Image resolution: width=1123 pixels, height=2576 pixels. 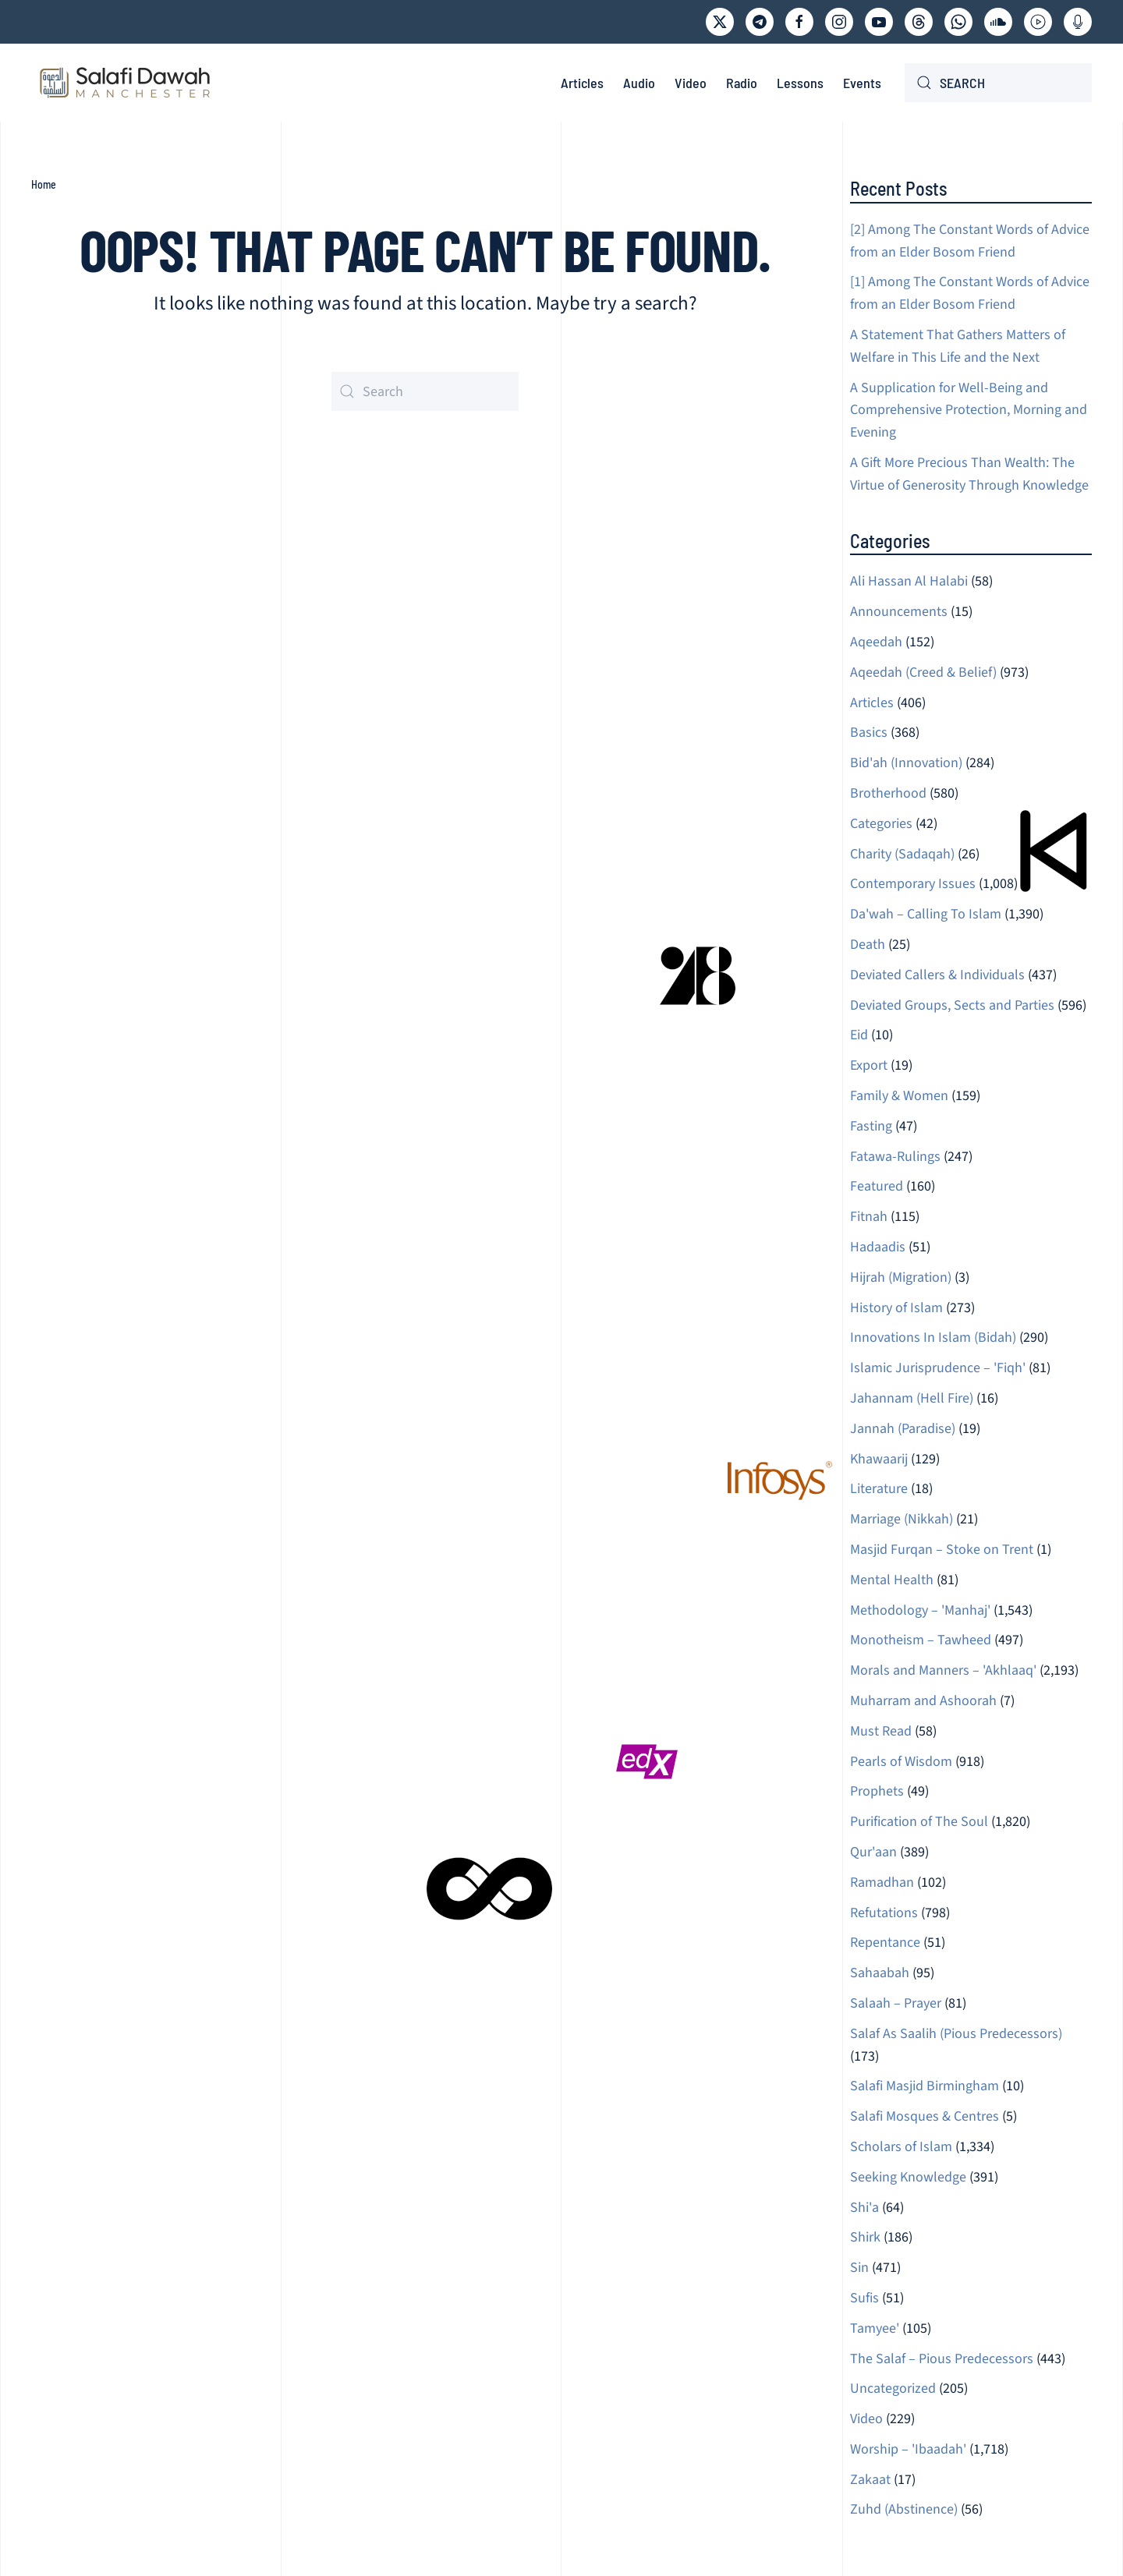 What do you see at coordinates (1050, 851) in the screenshot?
I see `skip to previous track` at bounding box center [1050, 851].